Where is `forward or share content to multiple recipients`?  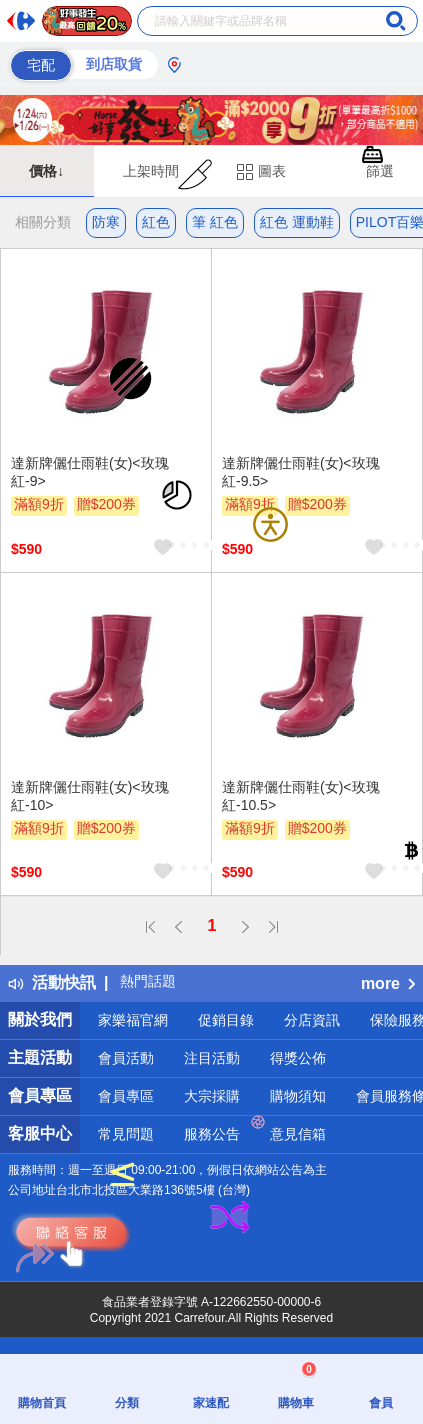 forward or share content to multiple recipients is located at coordinates (35, 1258).